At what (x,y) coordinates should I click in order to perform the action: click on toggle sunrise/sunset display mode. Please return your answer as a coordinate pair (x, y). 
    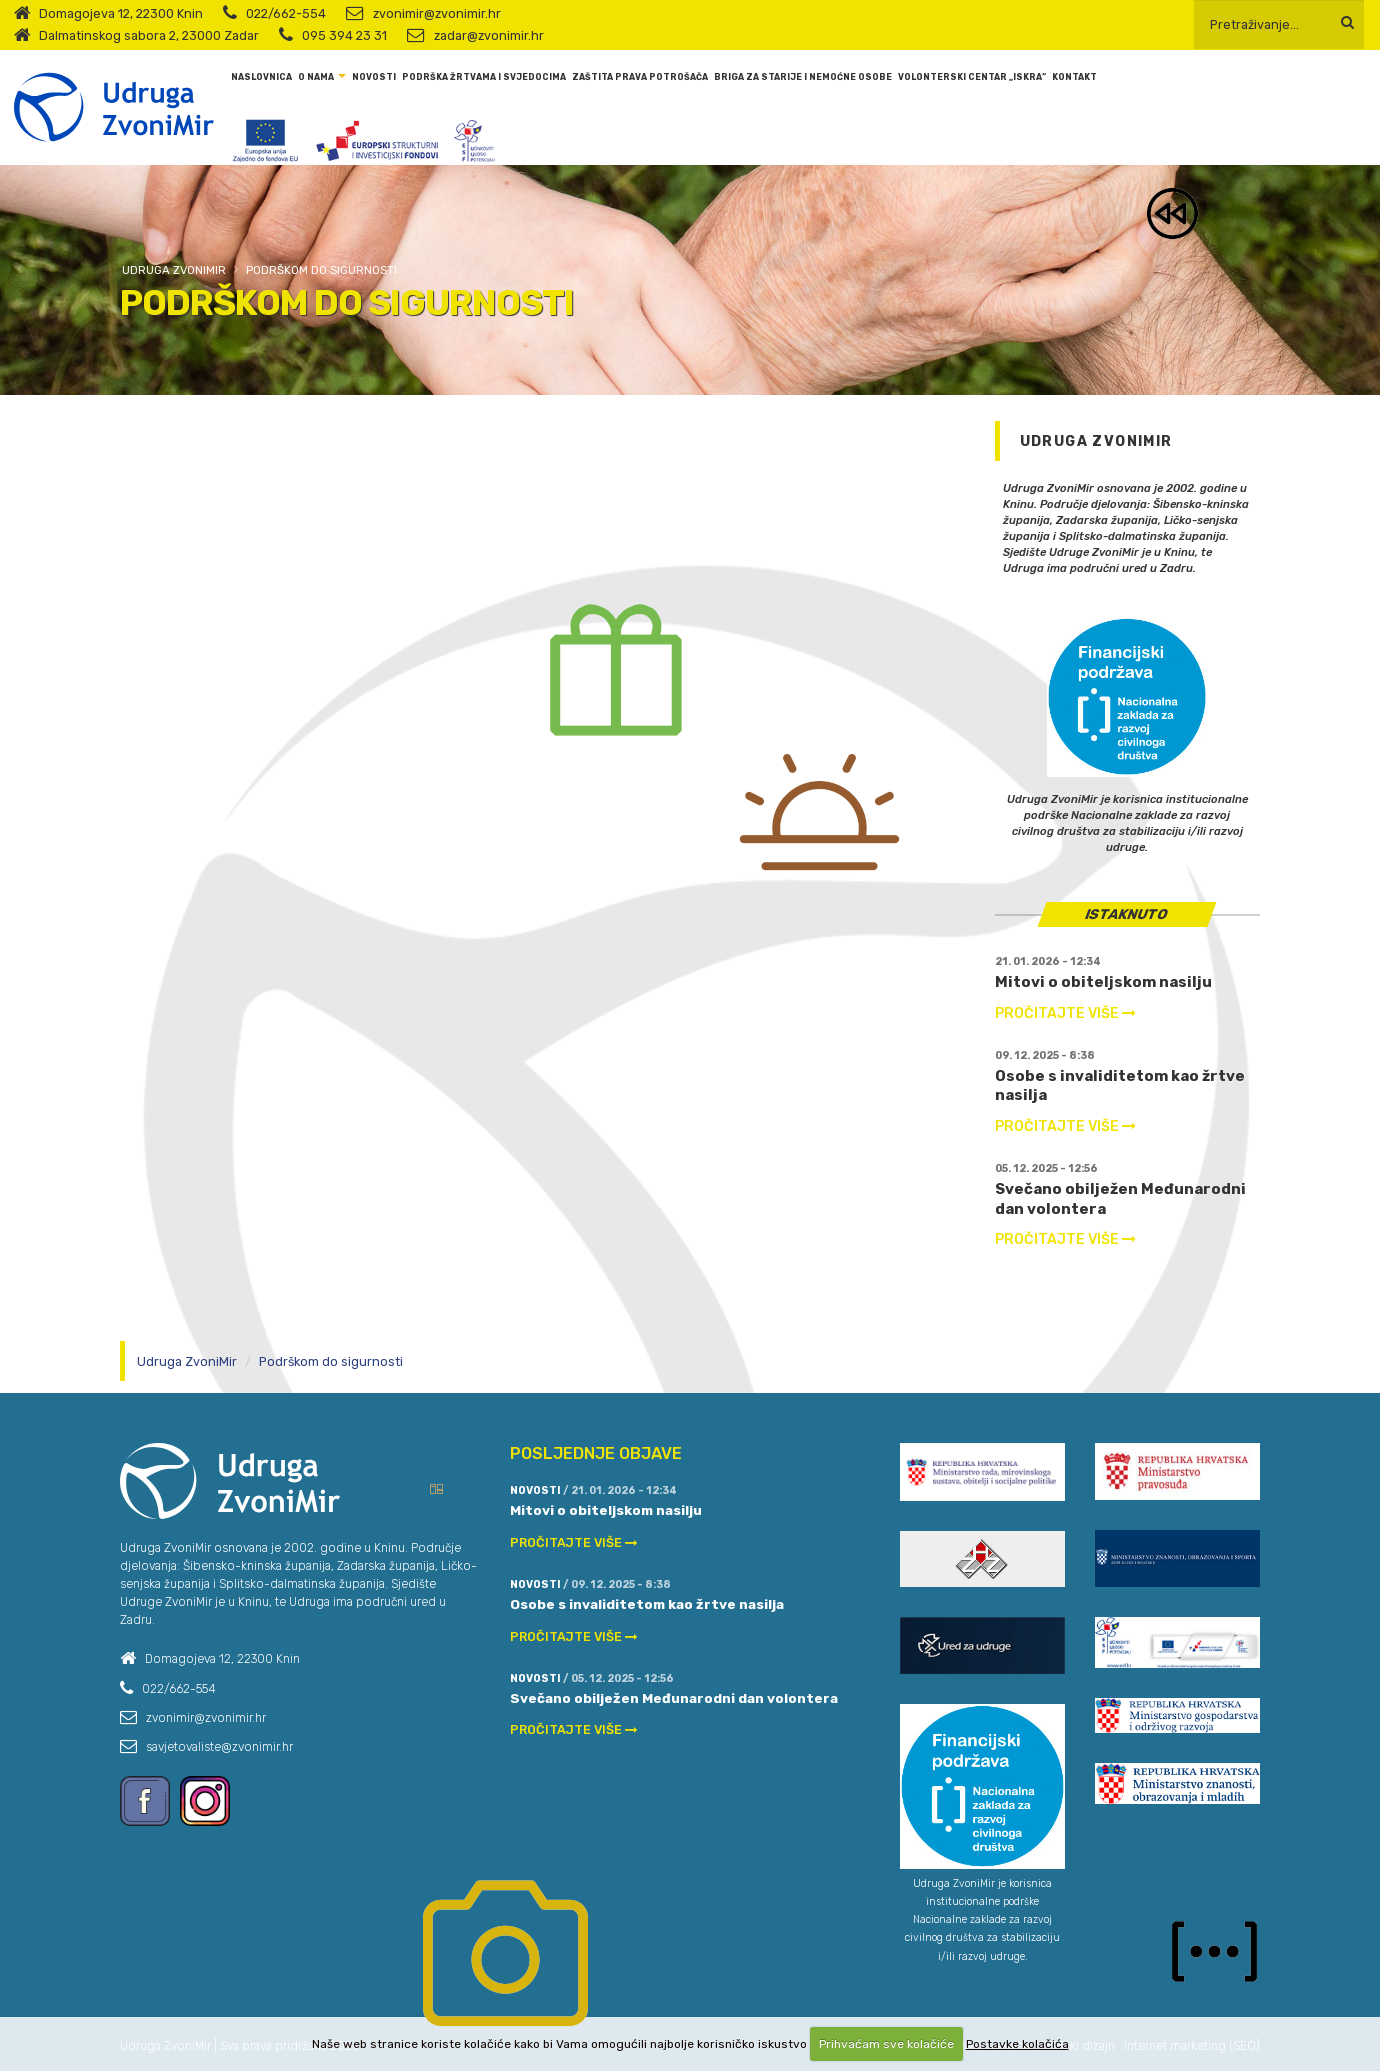
    Looking at the image, I should click on (819, 817).